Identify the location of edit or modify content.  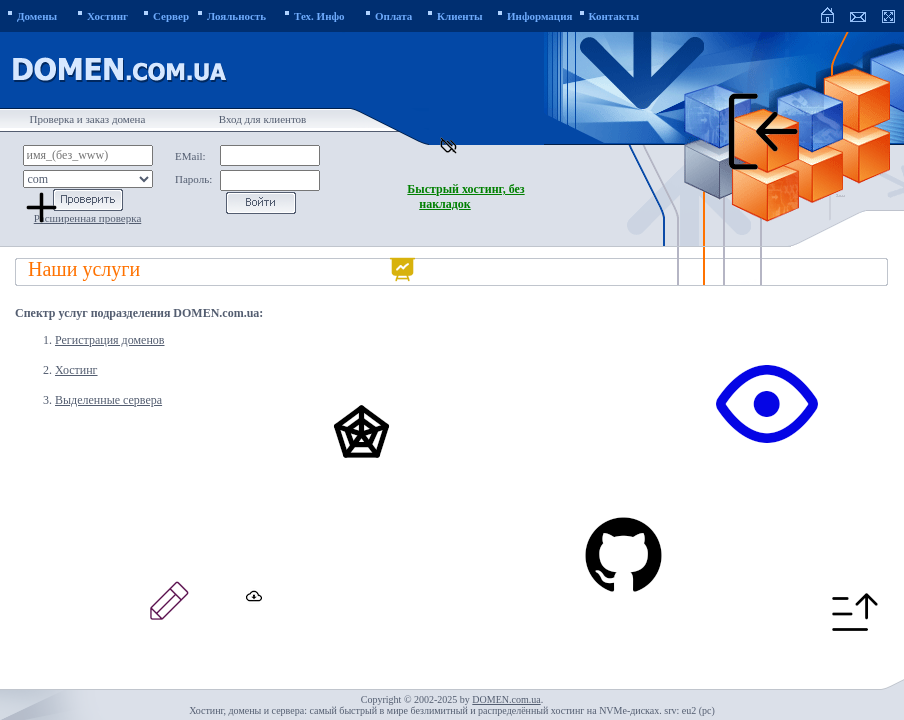
(168, 601).